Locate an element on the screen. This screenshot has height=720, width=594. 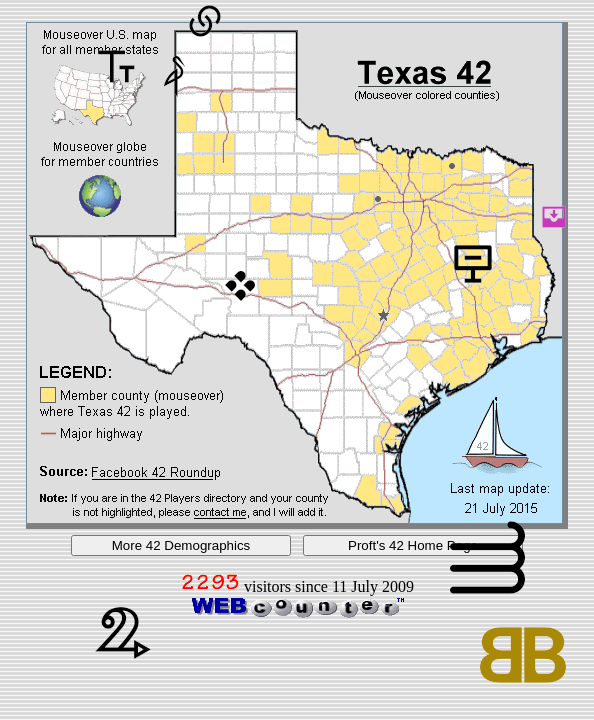
NodeBB forum software logo is located at coordinates (523, 655).